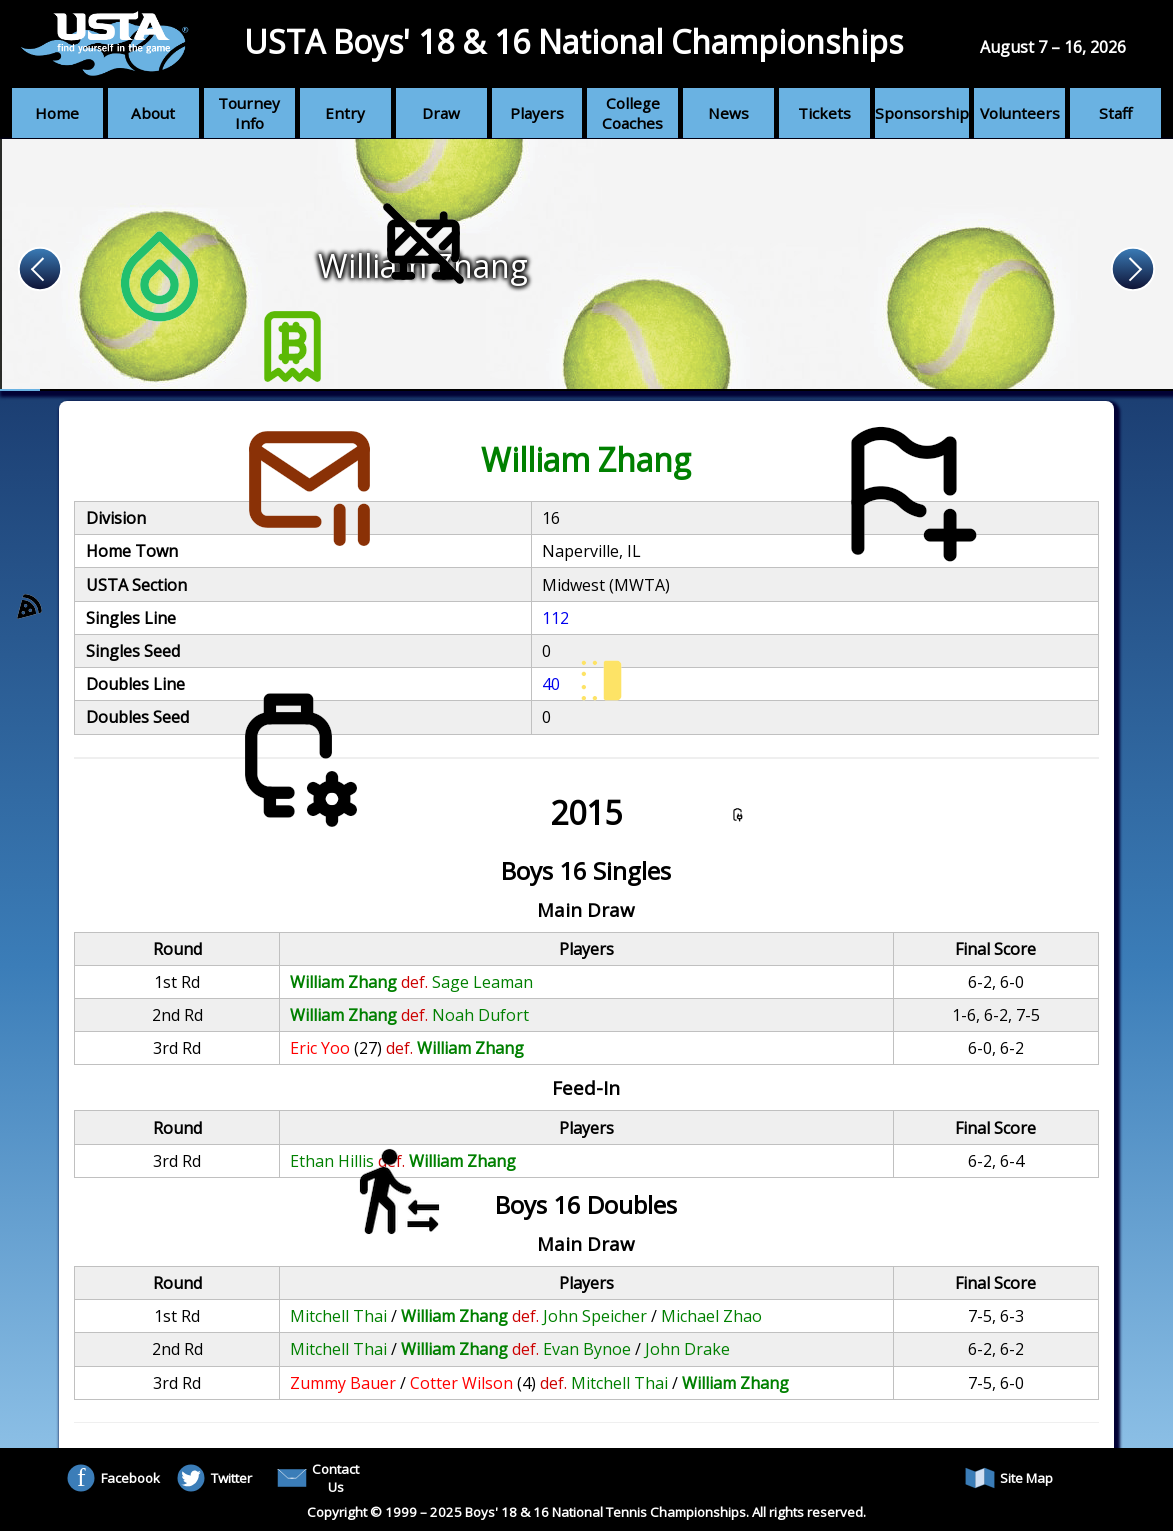 Image resolution: width=1173 pixels, height=1531 pixels. Describe the element at coordinates (399, 1190) in the screenshot. I see `transfer between transit lines or platforms` at that location.